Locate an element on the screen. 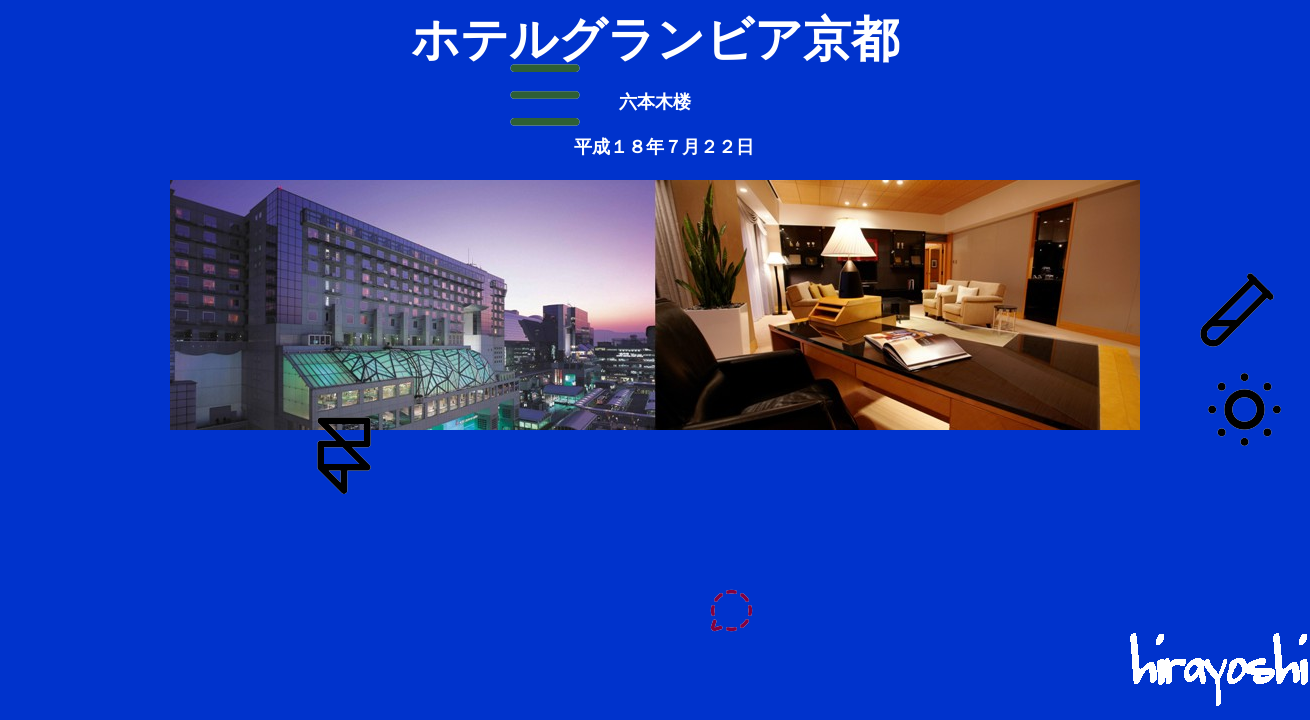 The height and width of the screenshot is (720, 1310). message sending in progress is located at coordinates (731, 610).